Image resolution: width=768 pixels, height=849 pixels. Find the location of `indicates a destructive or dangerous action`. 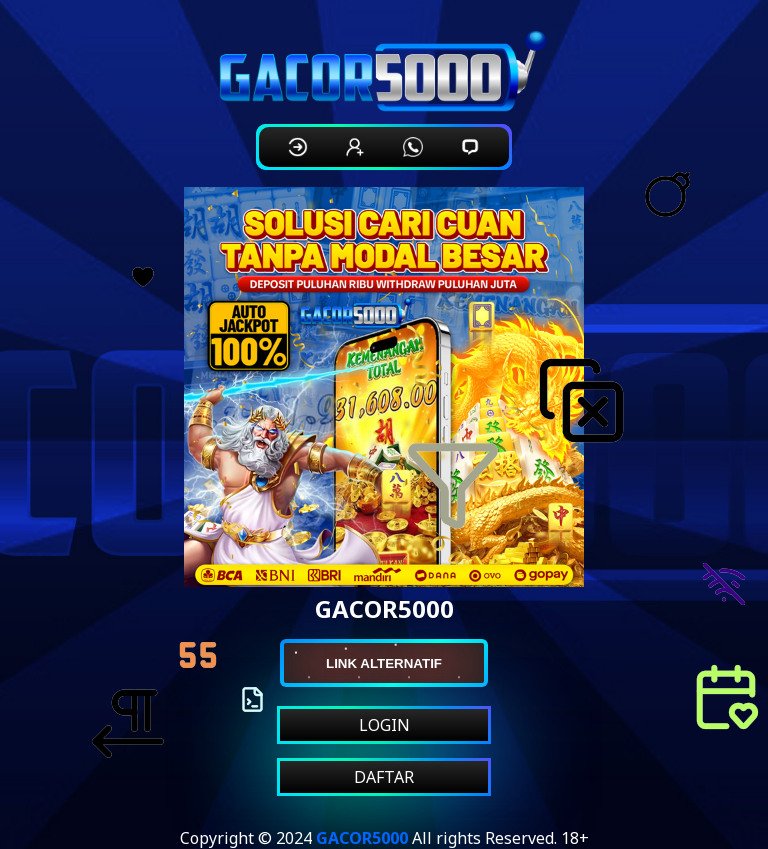

indicates a destructive or dangerous action is located at coordinates (667, 194).